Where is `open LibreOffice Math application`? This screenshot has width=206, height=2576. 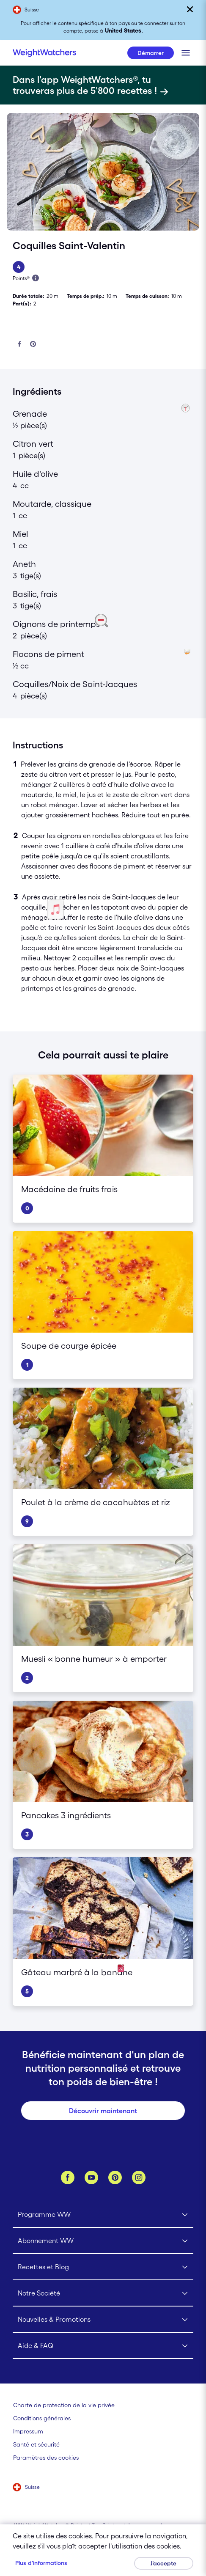
open LibreOffice Math application is located at coordinates (121, 1968).